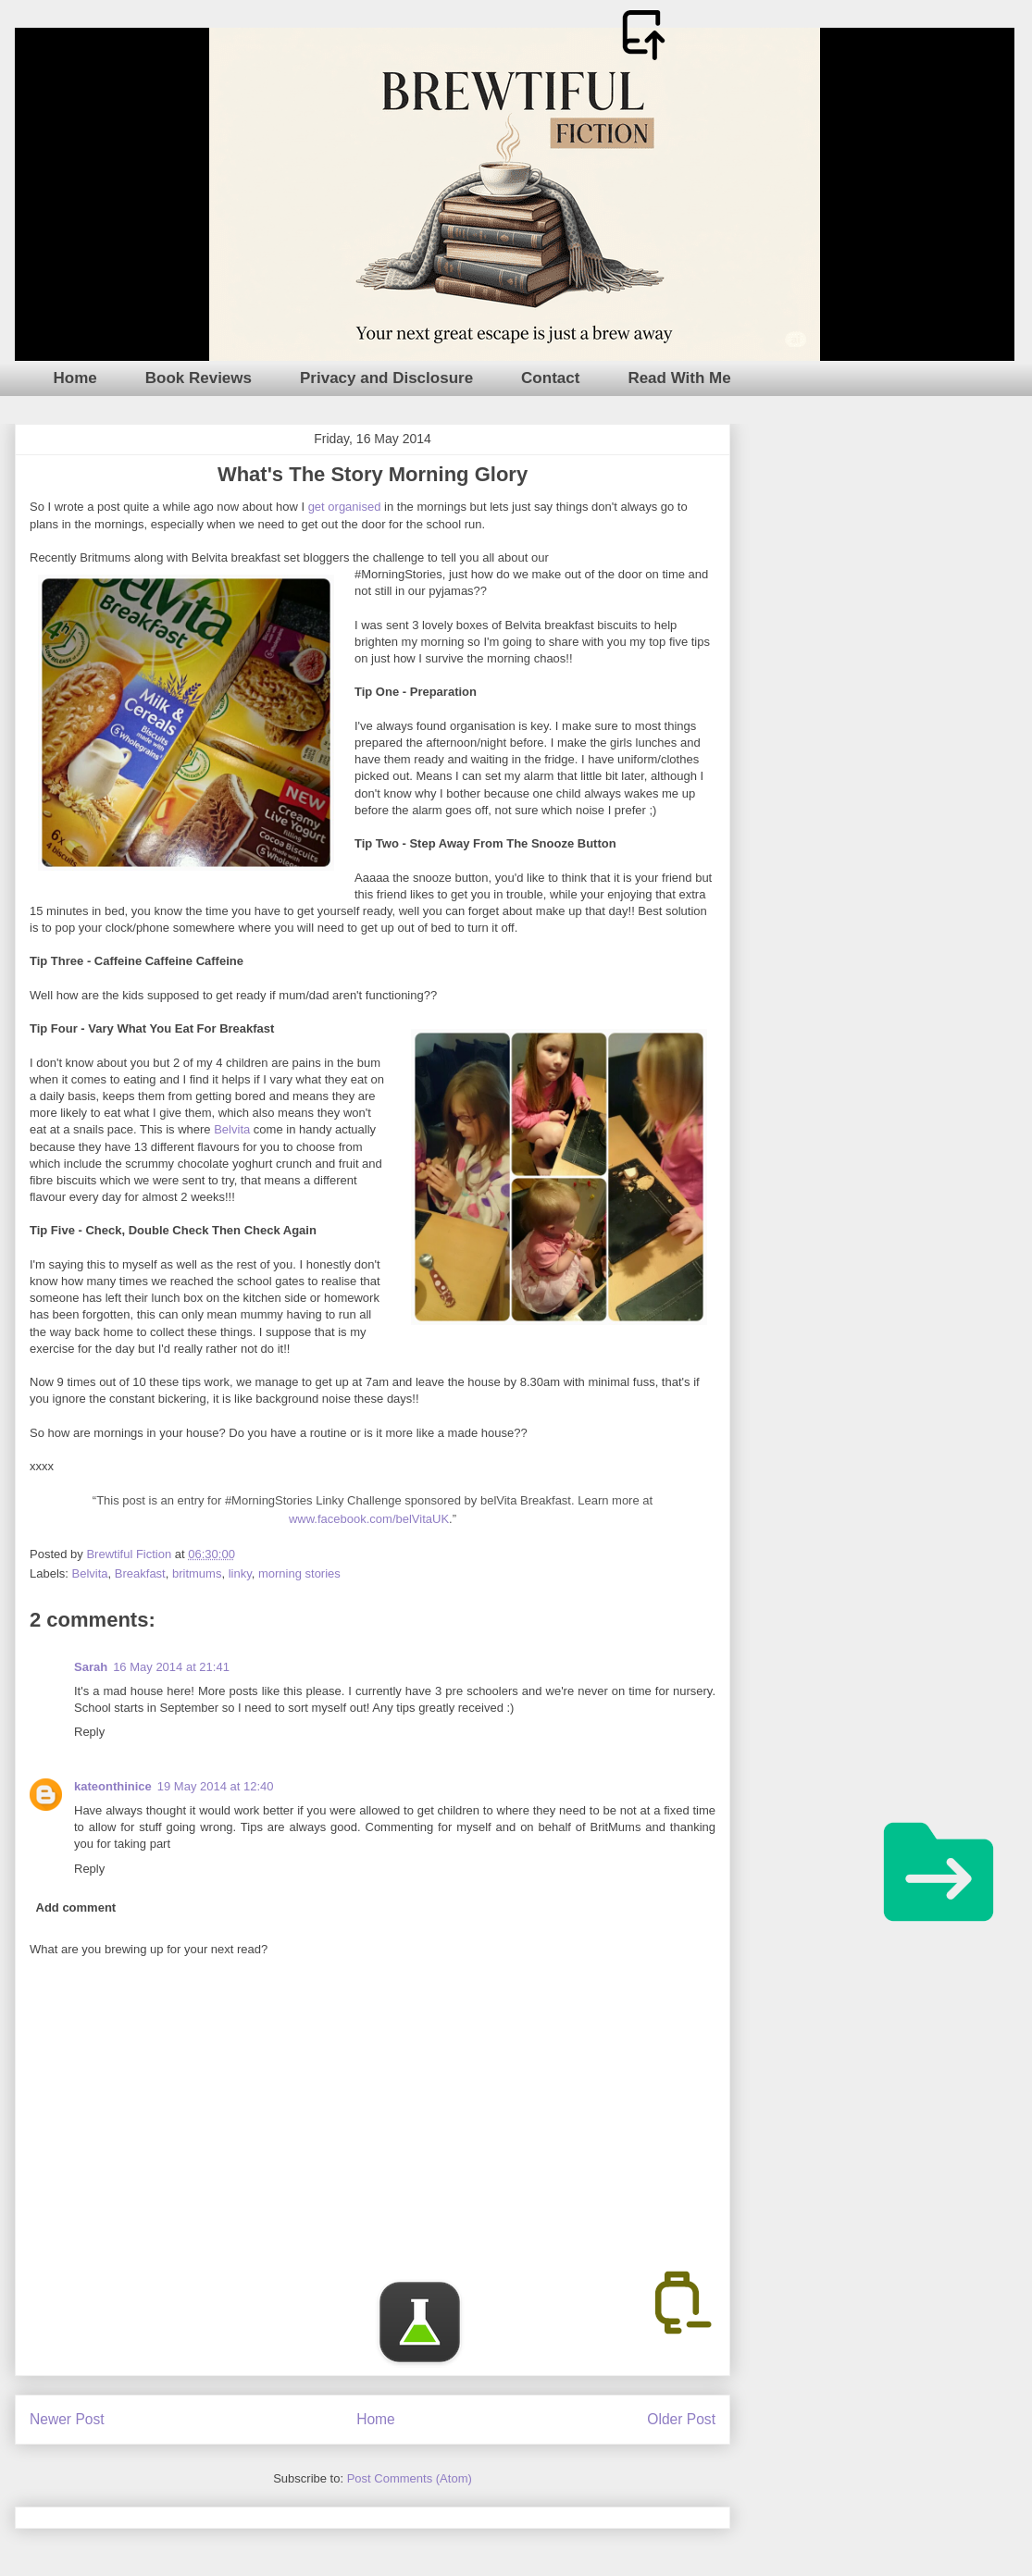 The image size is (1032, 2576). What do you see at coordinates (677, 2302) in the screenshot?
I see `remove a paired smartwatch` at bounding box center [677, 2302].